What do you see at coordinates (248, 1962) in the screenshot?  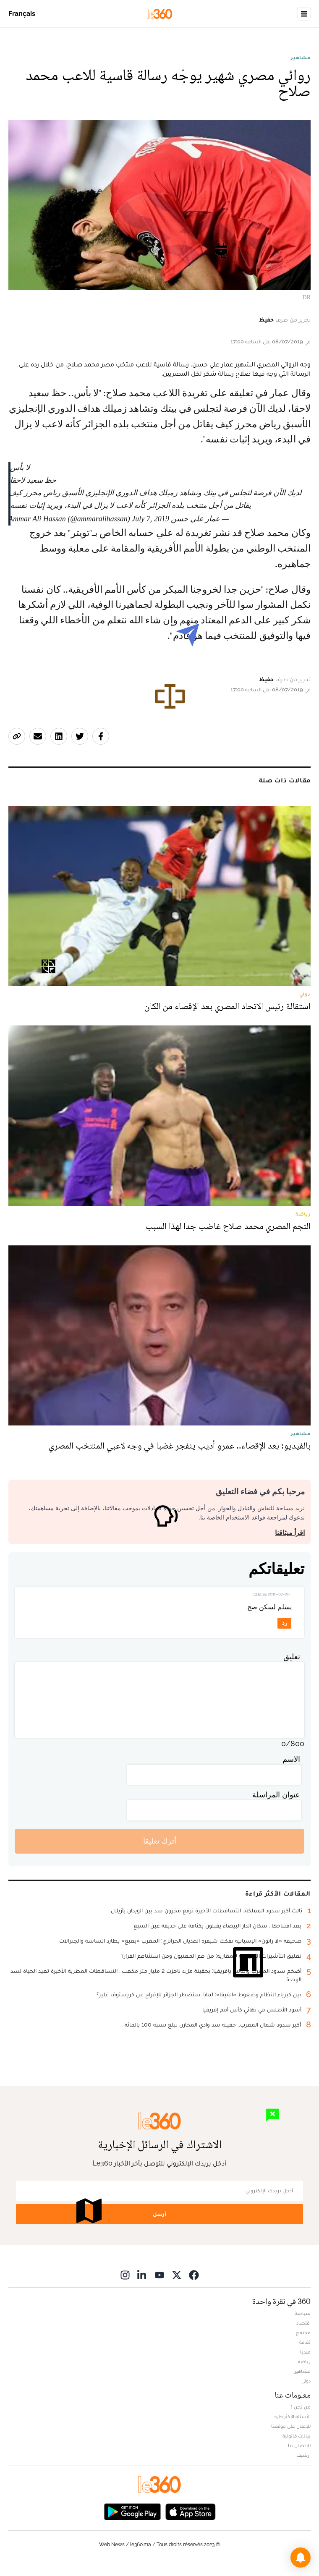 I see `npm package registry logo` at bounding box center [248, 1962].